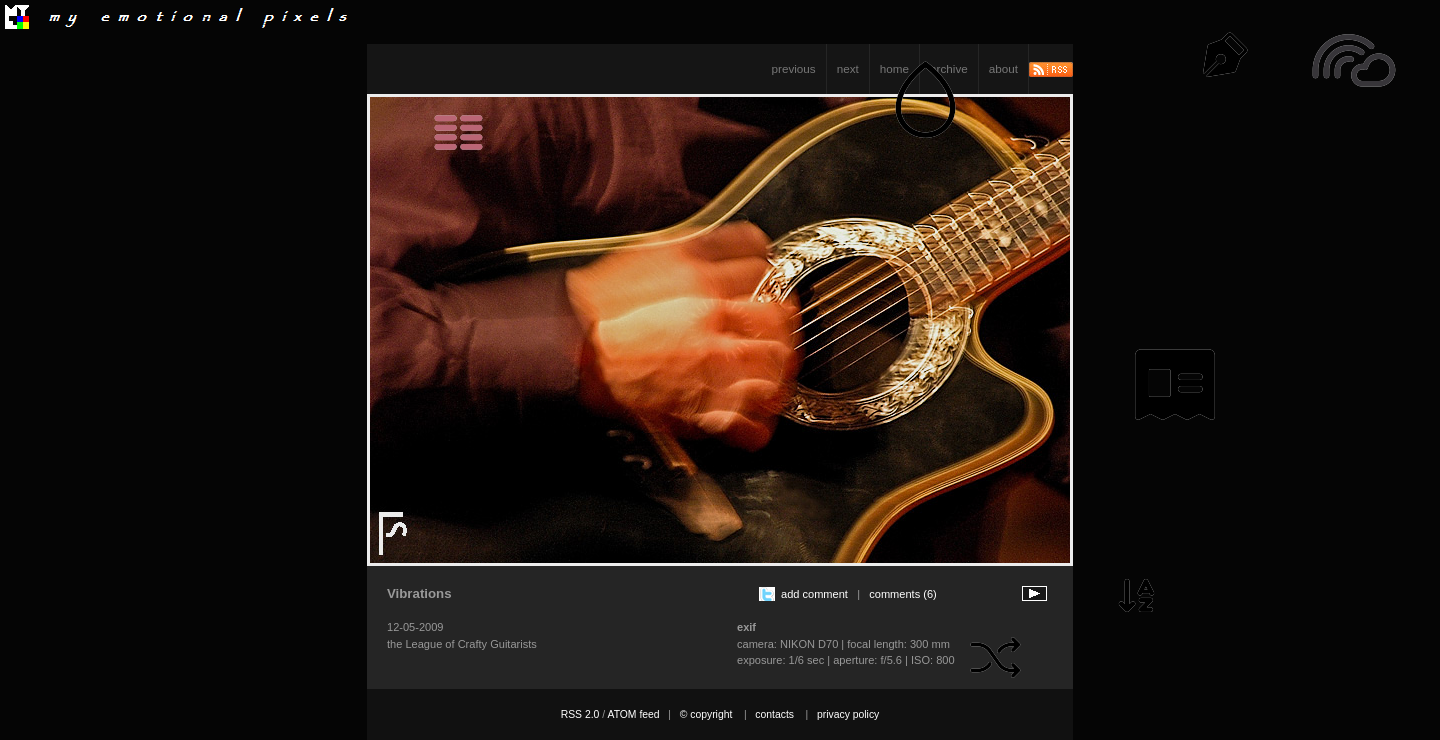 Image resolution: width=1440 pixels, height=740 pixels. What do you see at coordinates (1222, 57) in the screenshot?
I see `access drawing or illustration tools` at bounding box center [1222, 57].